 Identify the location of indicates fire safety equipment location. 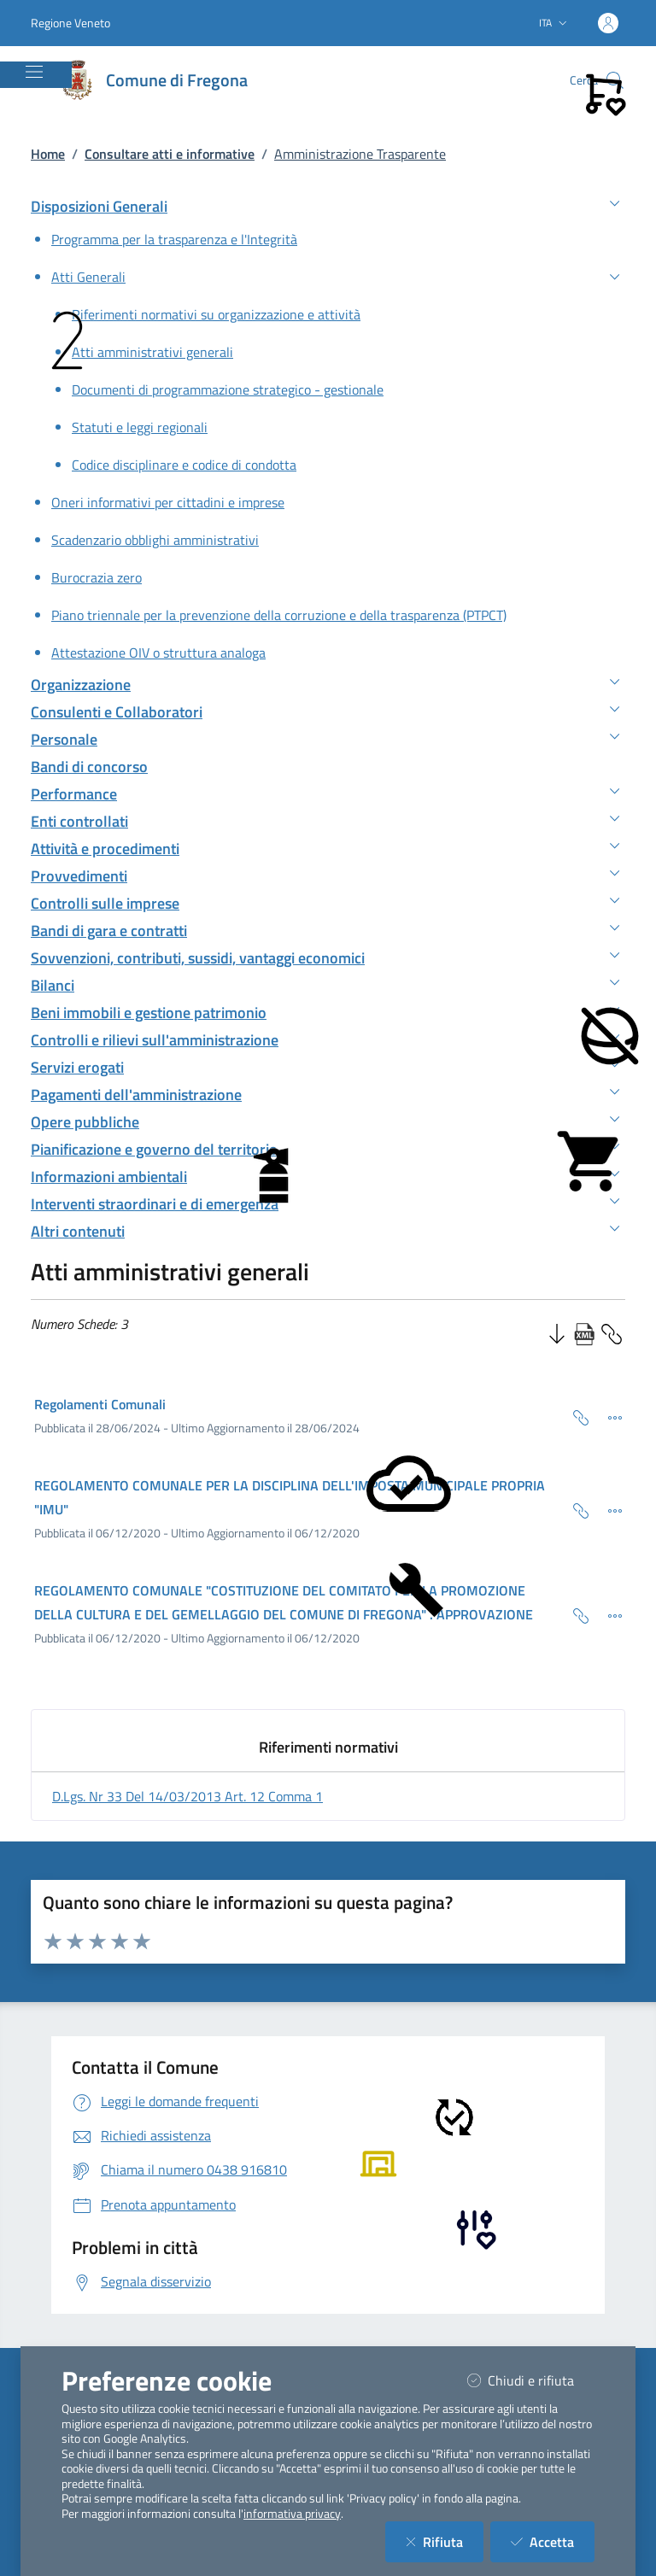
(273, 1174).